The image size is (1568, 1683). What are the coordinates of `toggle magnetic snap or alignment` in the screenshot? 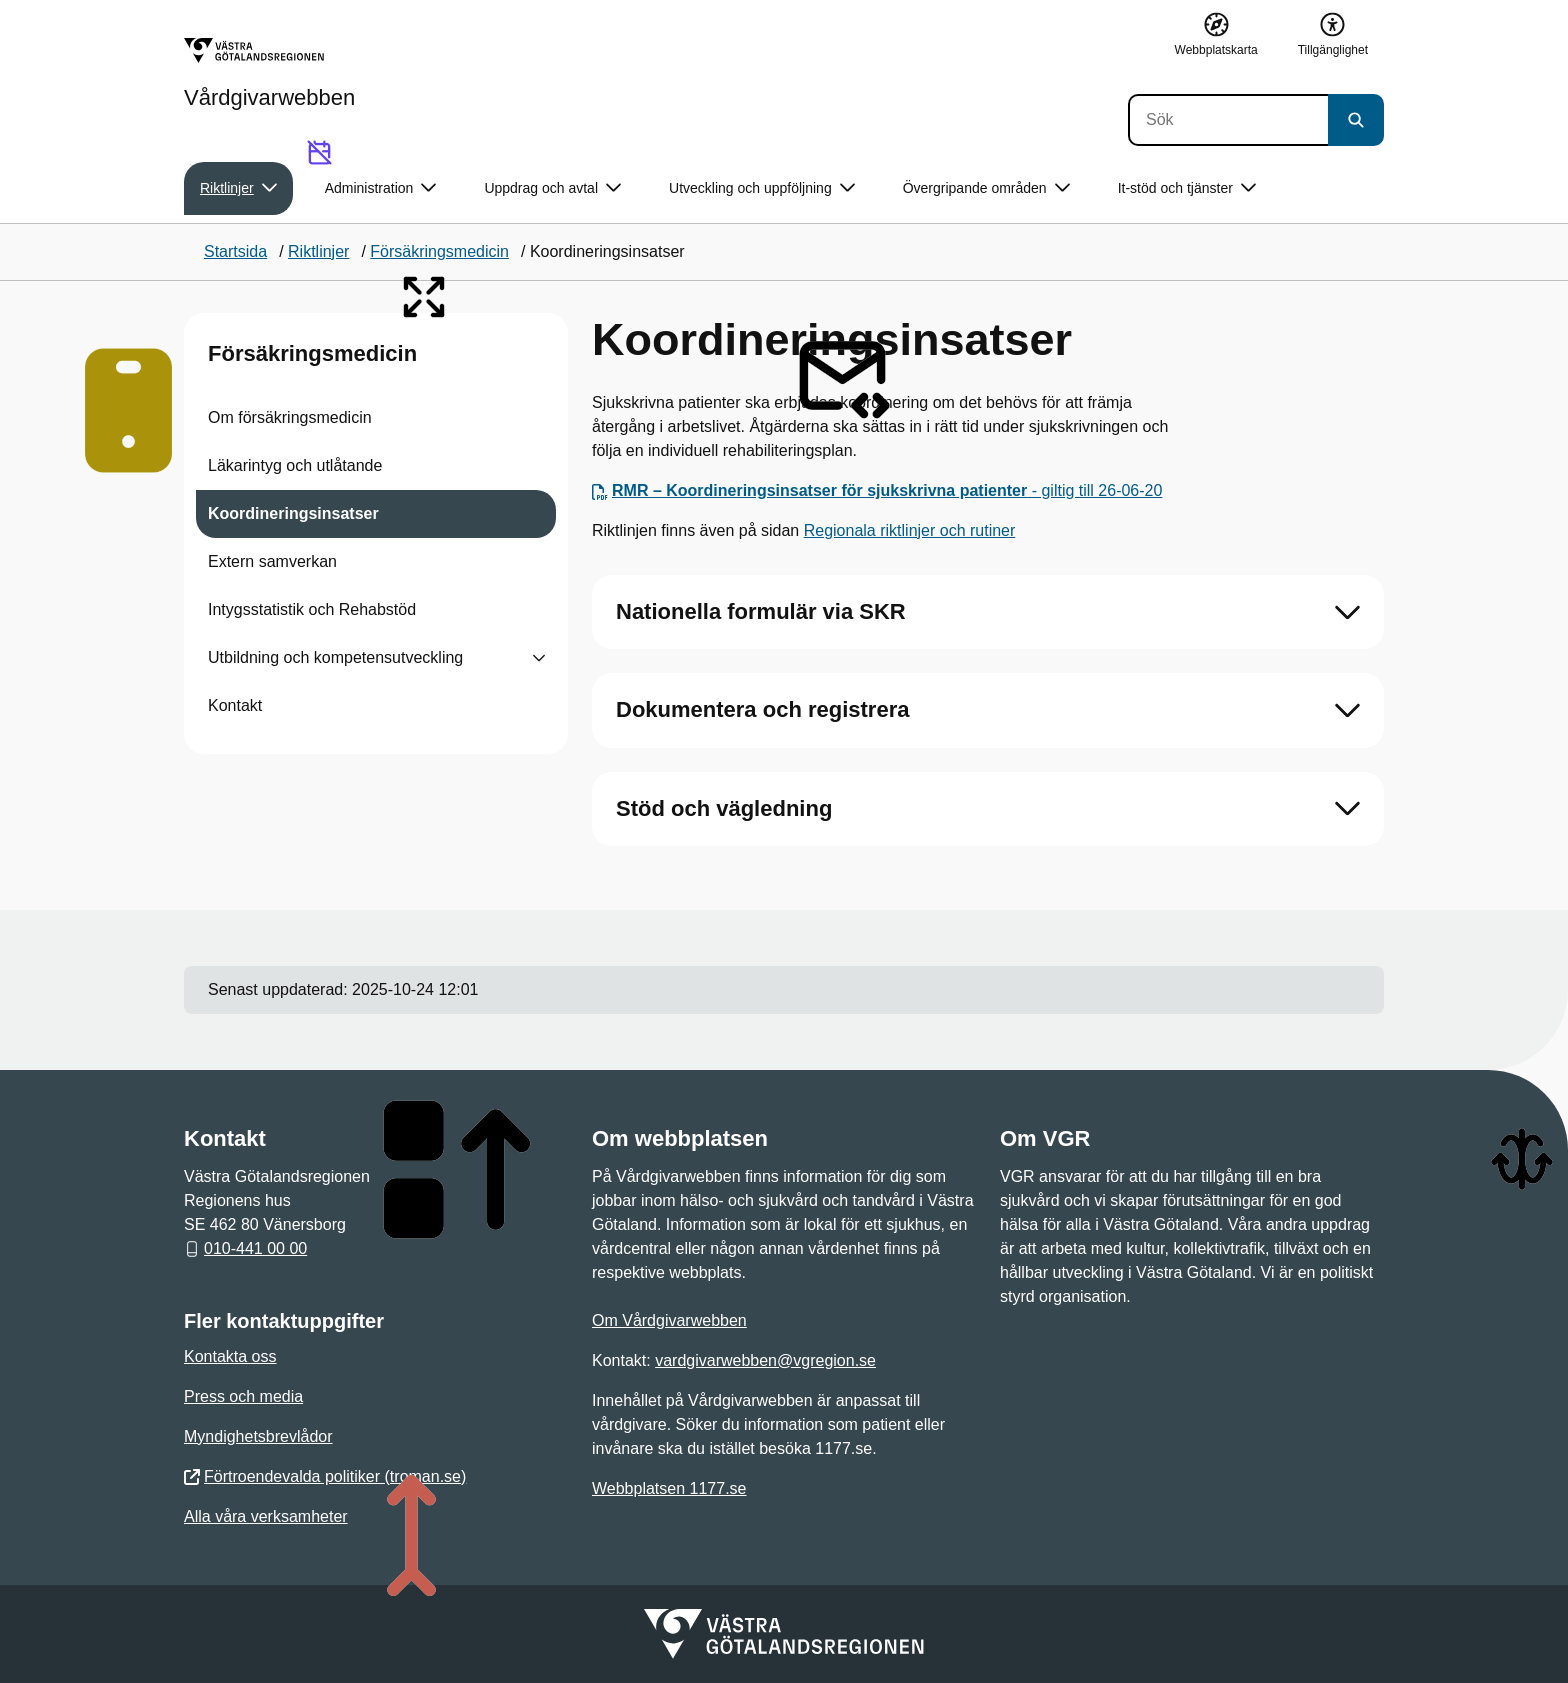 It's located at (1522, 1159).